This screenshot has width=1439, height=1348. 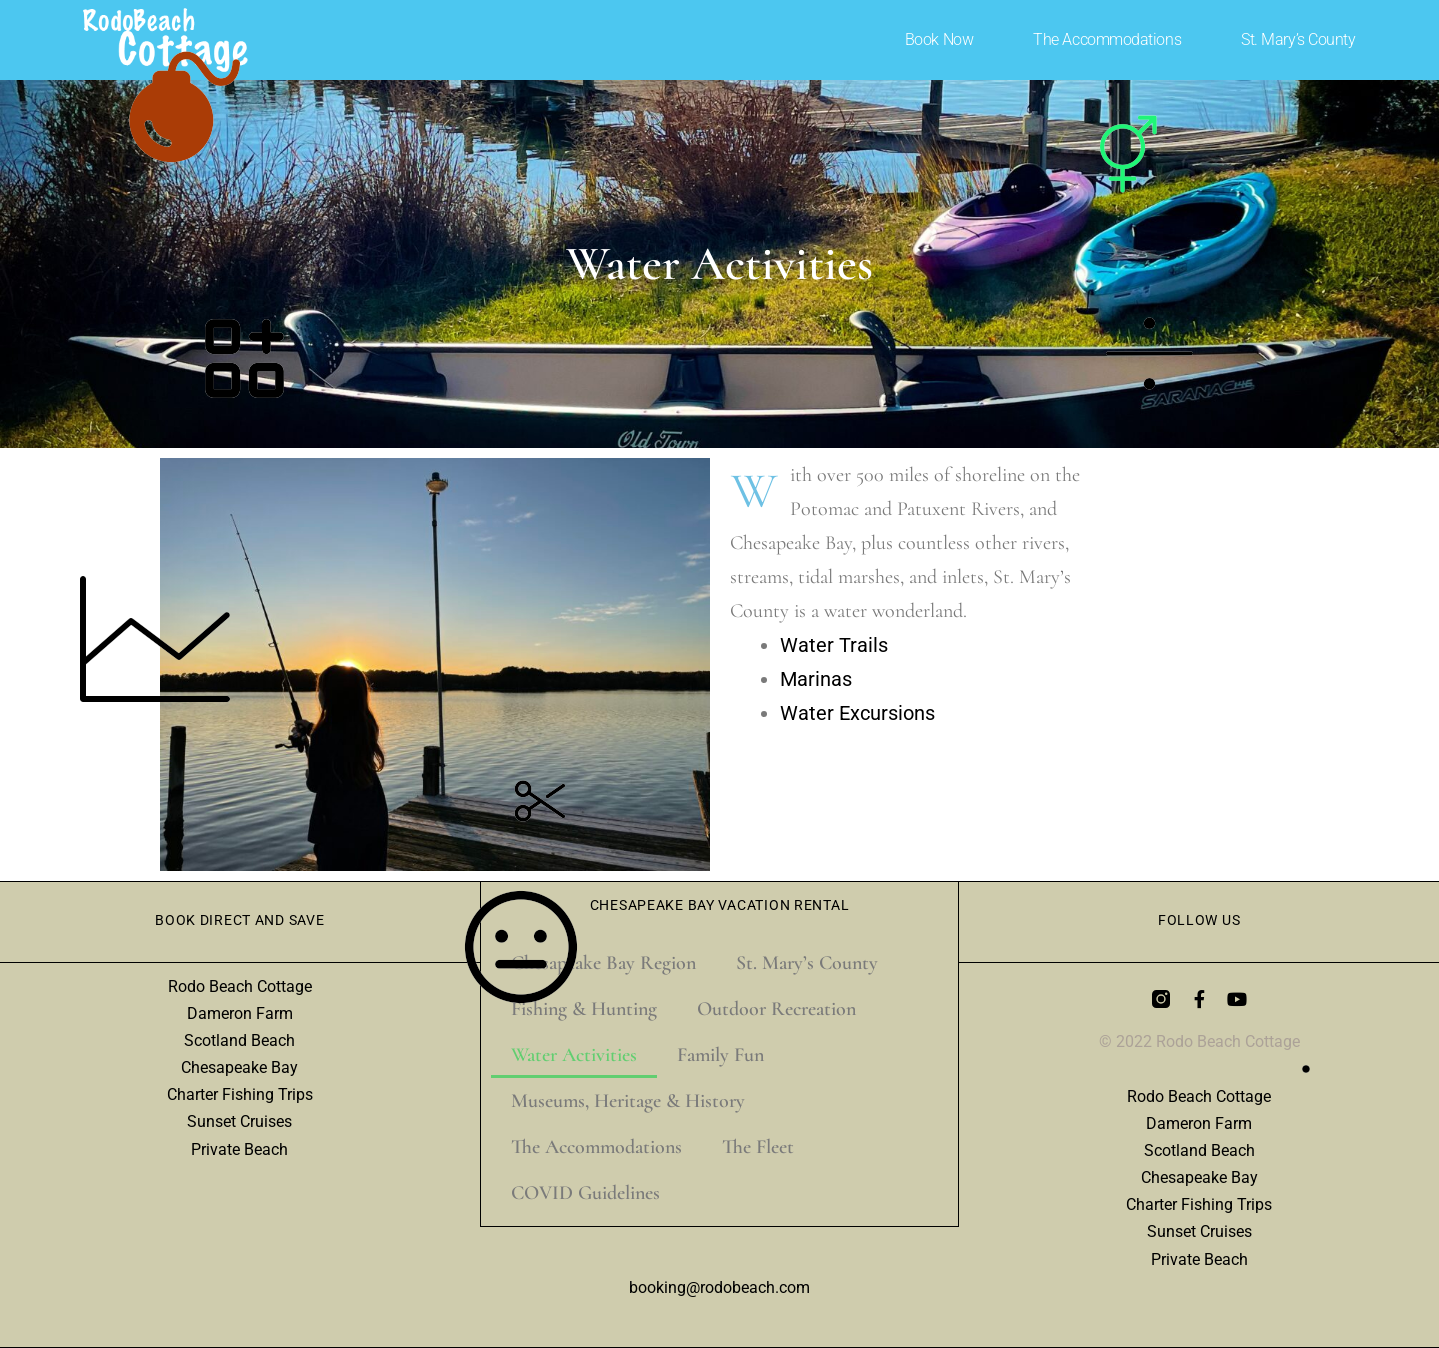 I want to click on open app drawer or menu, so click(x=244, y=358).